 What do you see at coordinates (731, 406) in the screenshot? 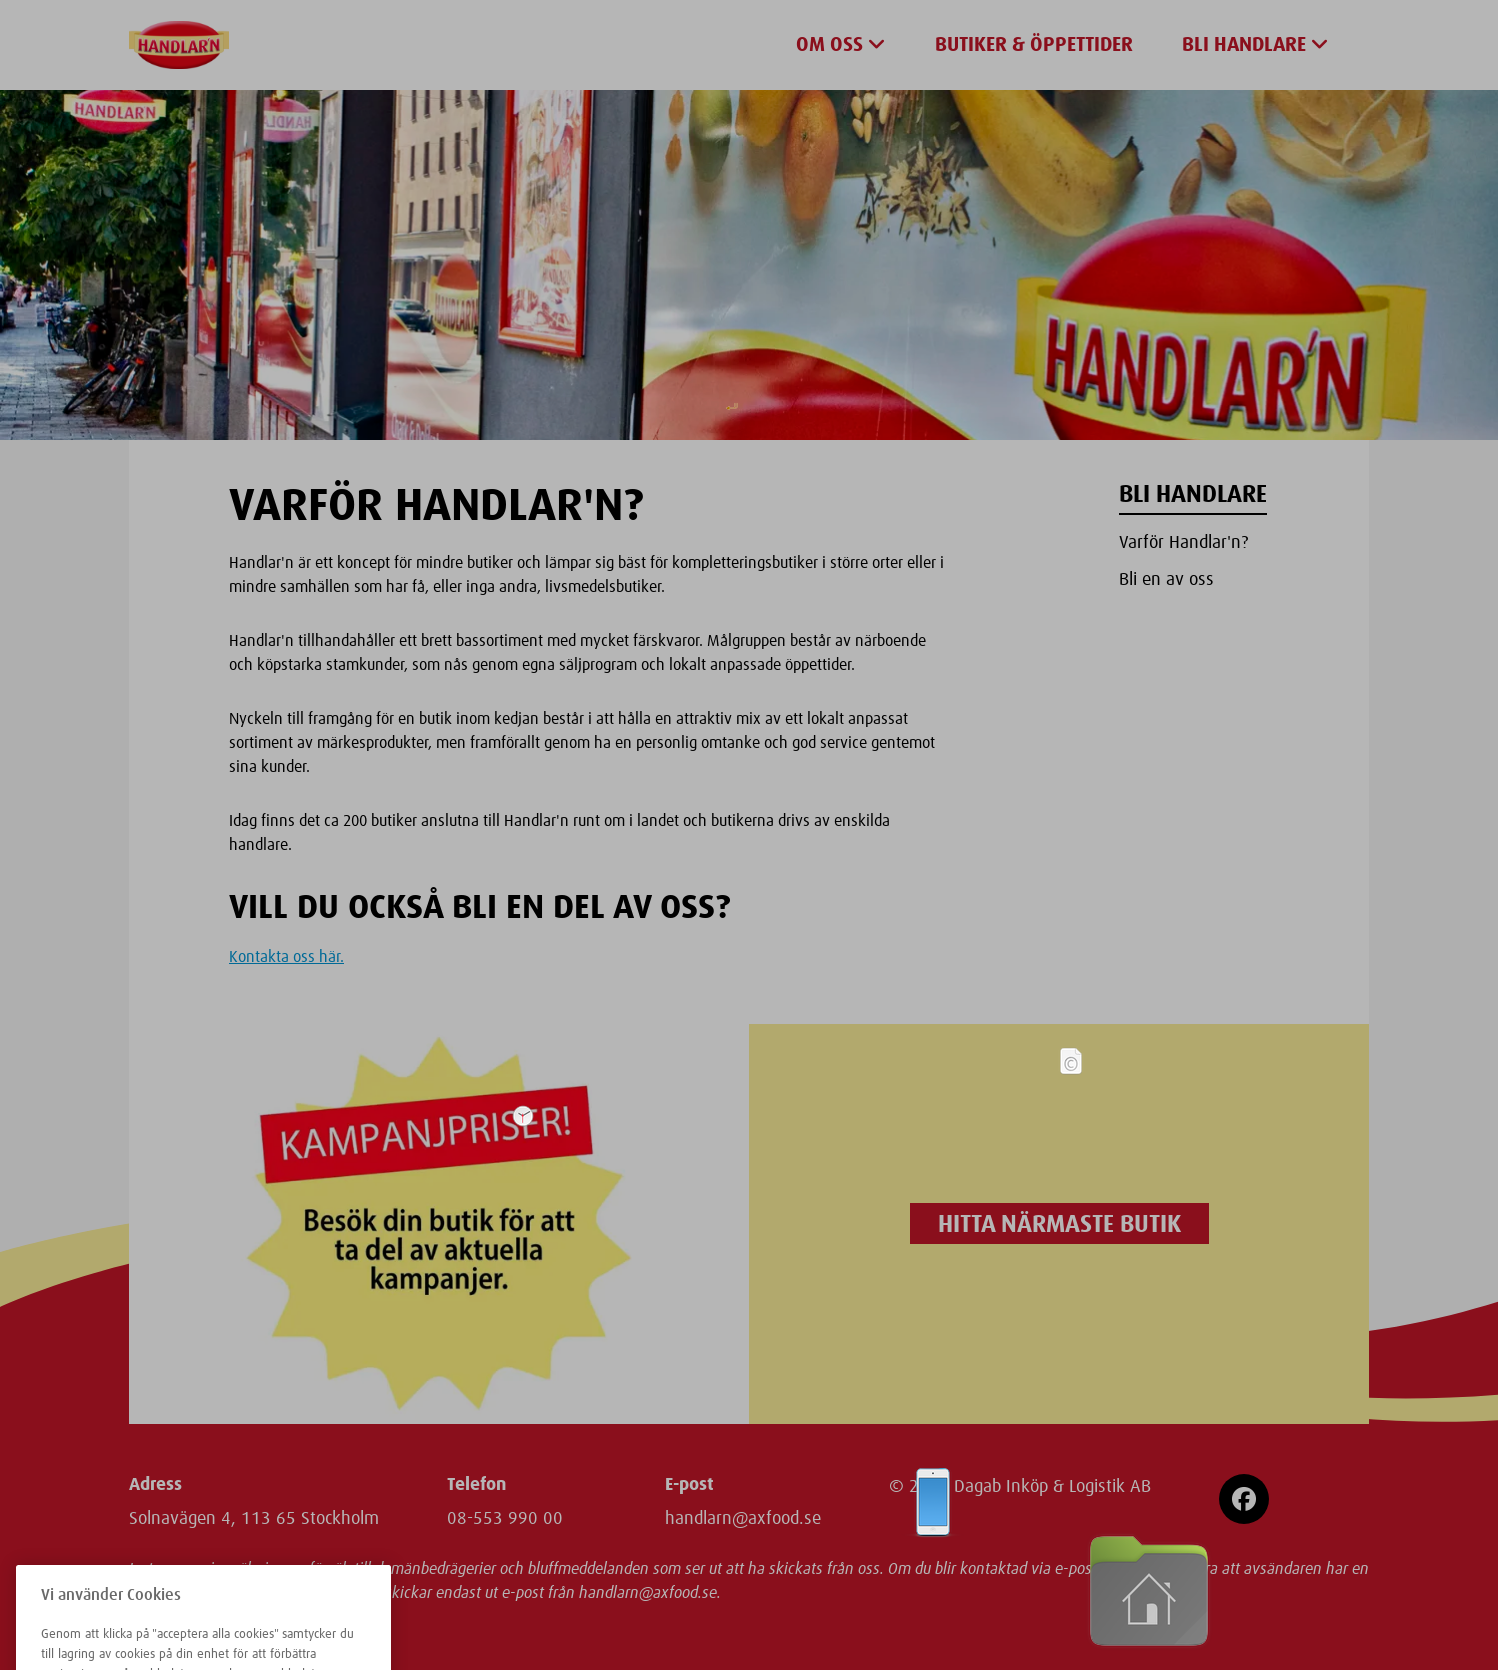
I see `reply to all recipients in an email thread` at bounding box center [731, 406].